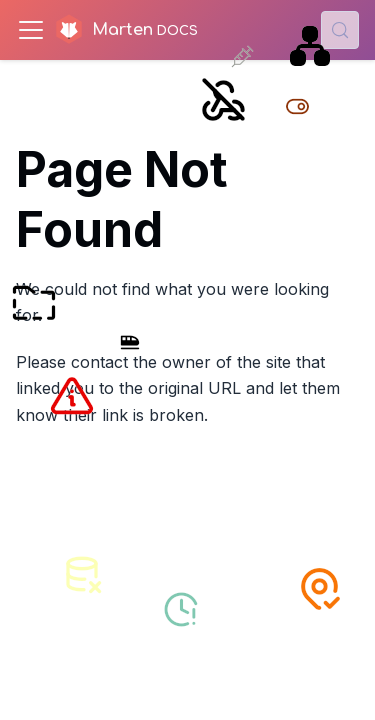 The image size is (375, 720). Describe the element at coordinates (72, 397) in the screenshot. I see `view important information or notice` at that location.